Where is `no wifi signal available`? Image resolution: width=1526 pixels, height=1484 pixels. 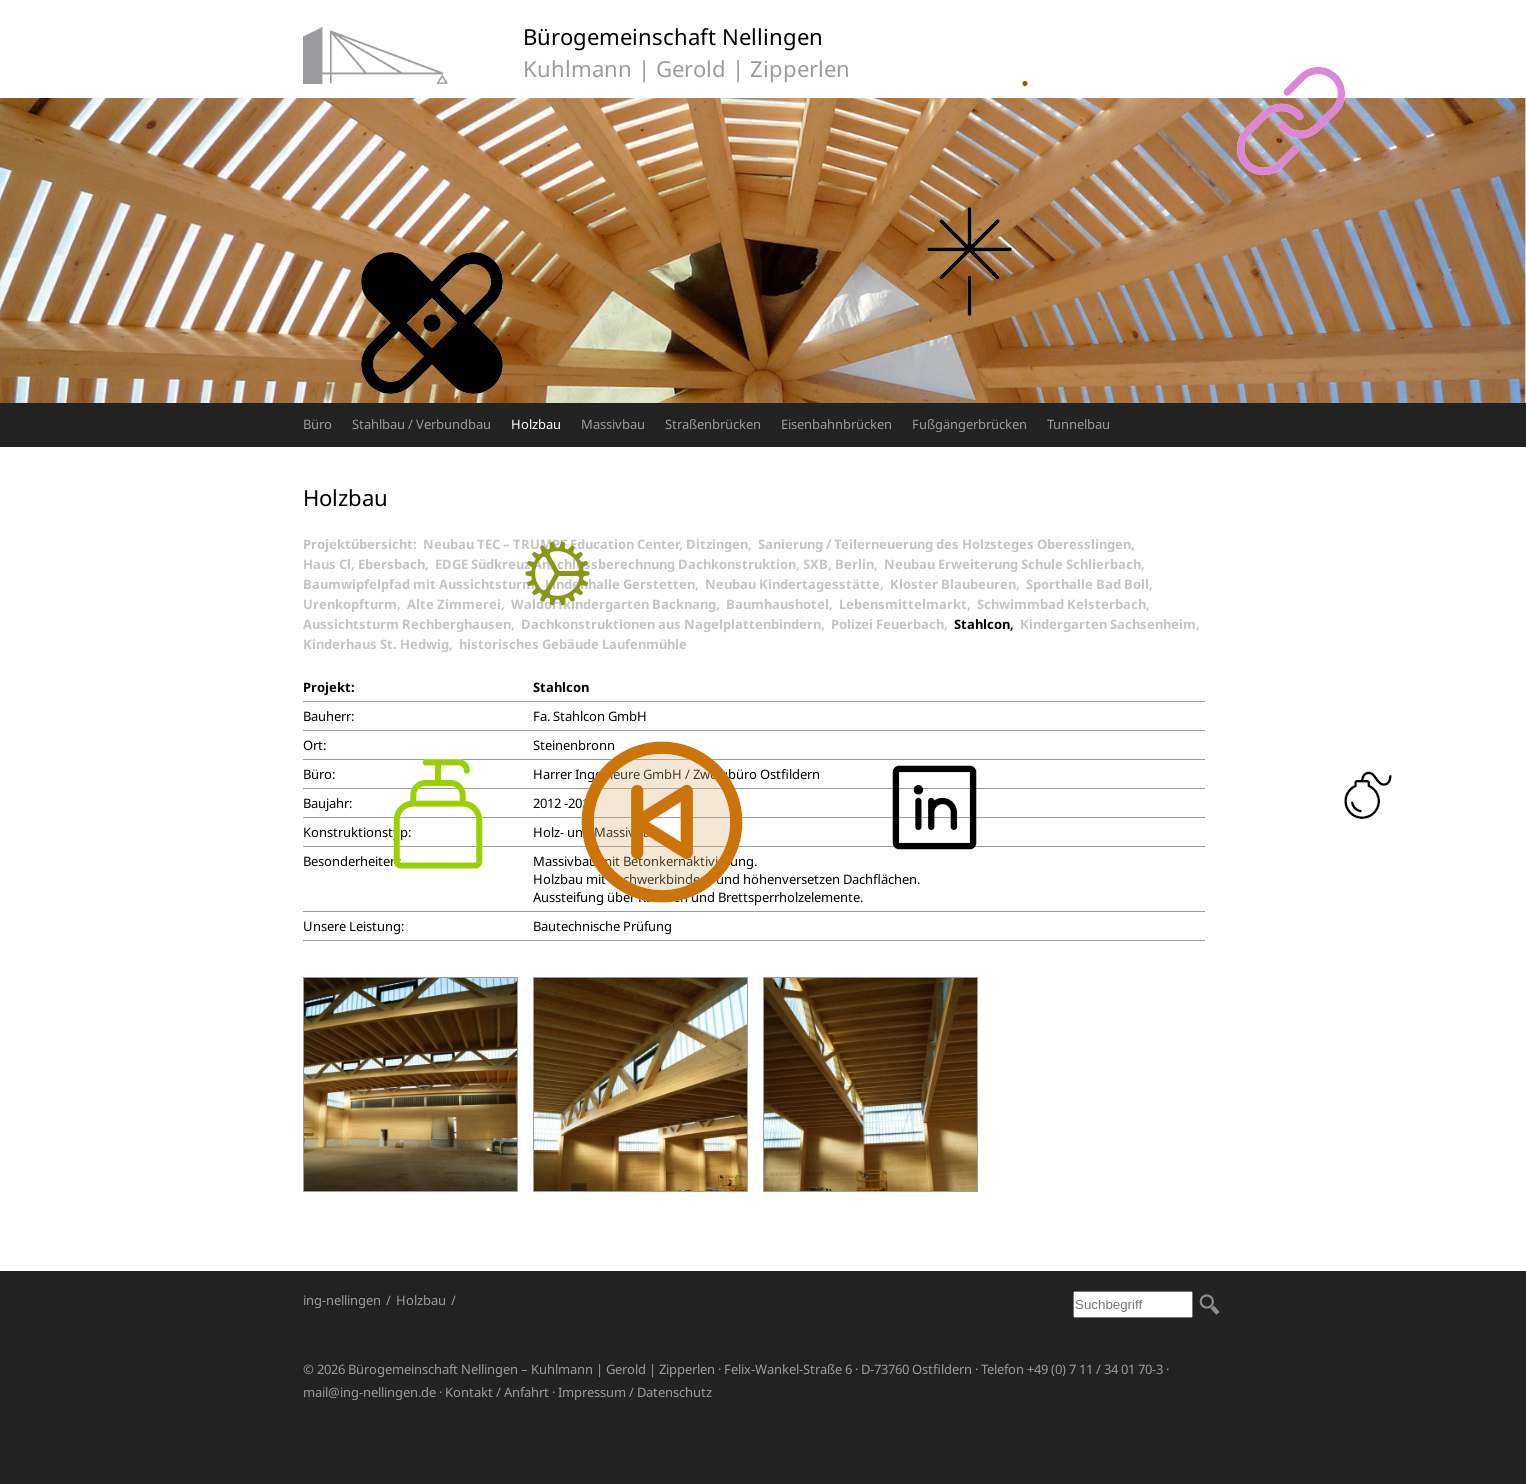
no wifi signal available is located at coordinates (1025, 58).